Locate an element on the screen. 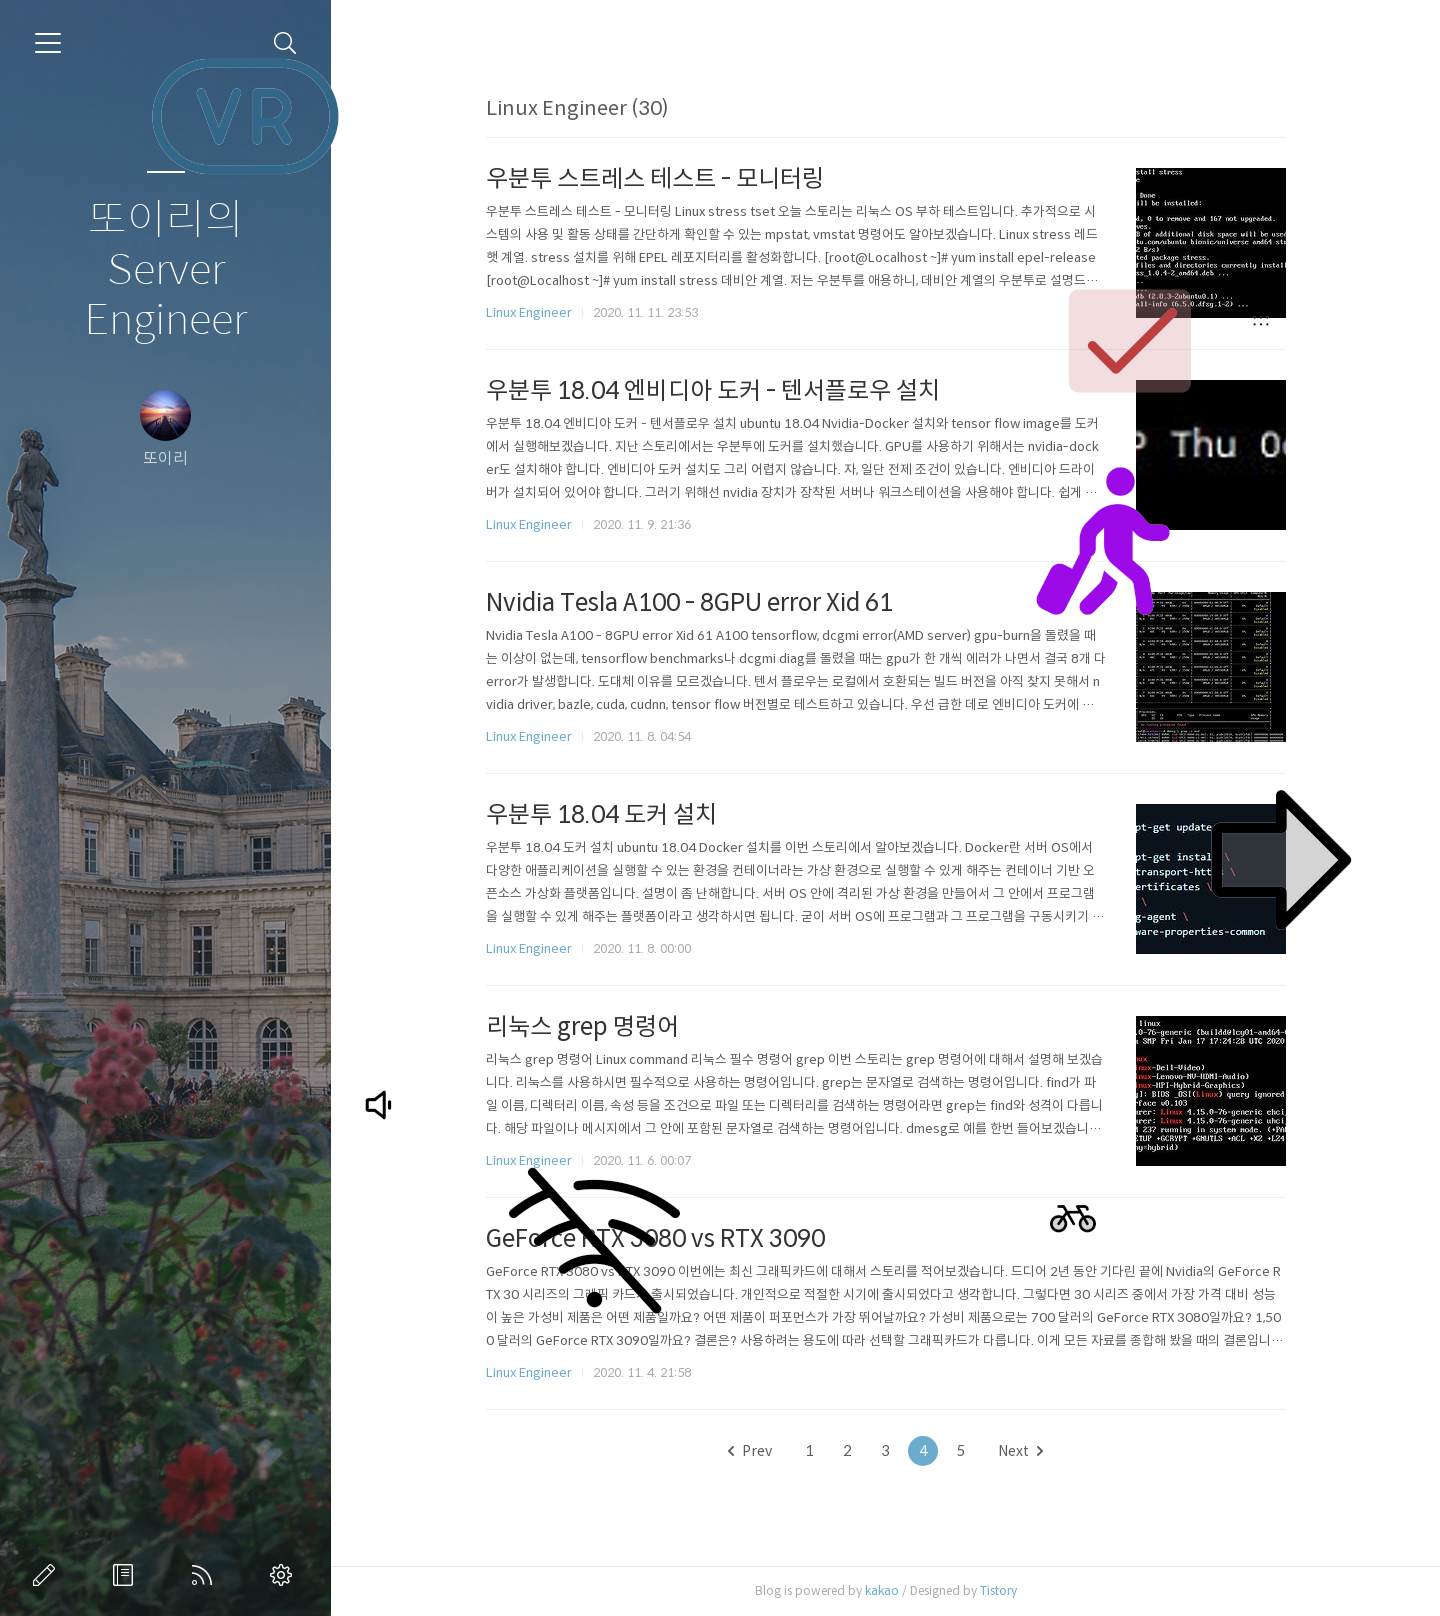  indicates no wifi connection is located at coordinates (594, 1240).